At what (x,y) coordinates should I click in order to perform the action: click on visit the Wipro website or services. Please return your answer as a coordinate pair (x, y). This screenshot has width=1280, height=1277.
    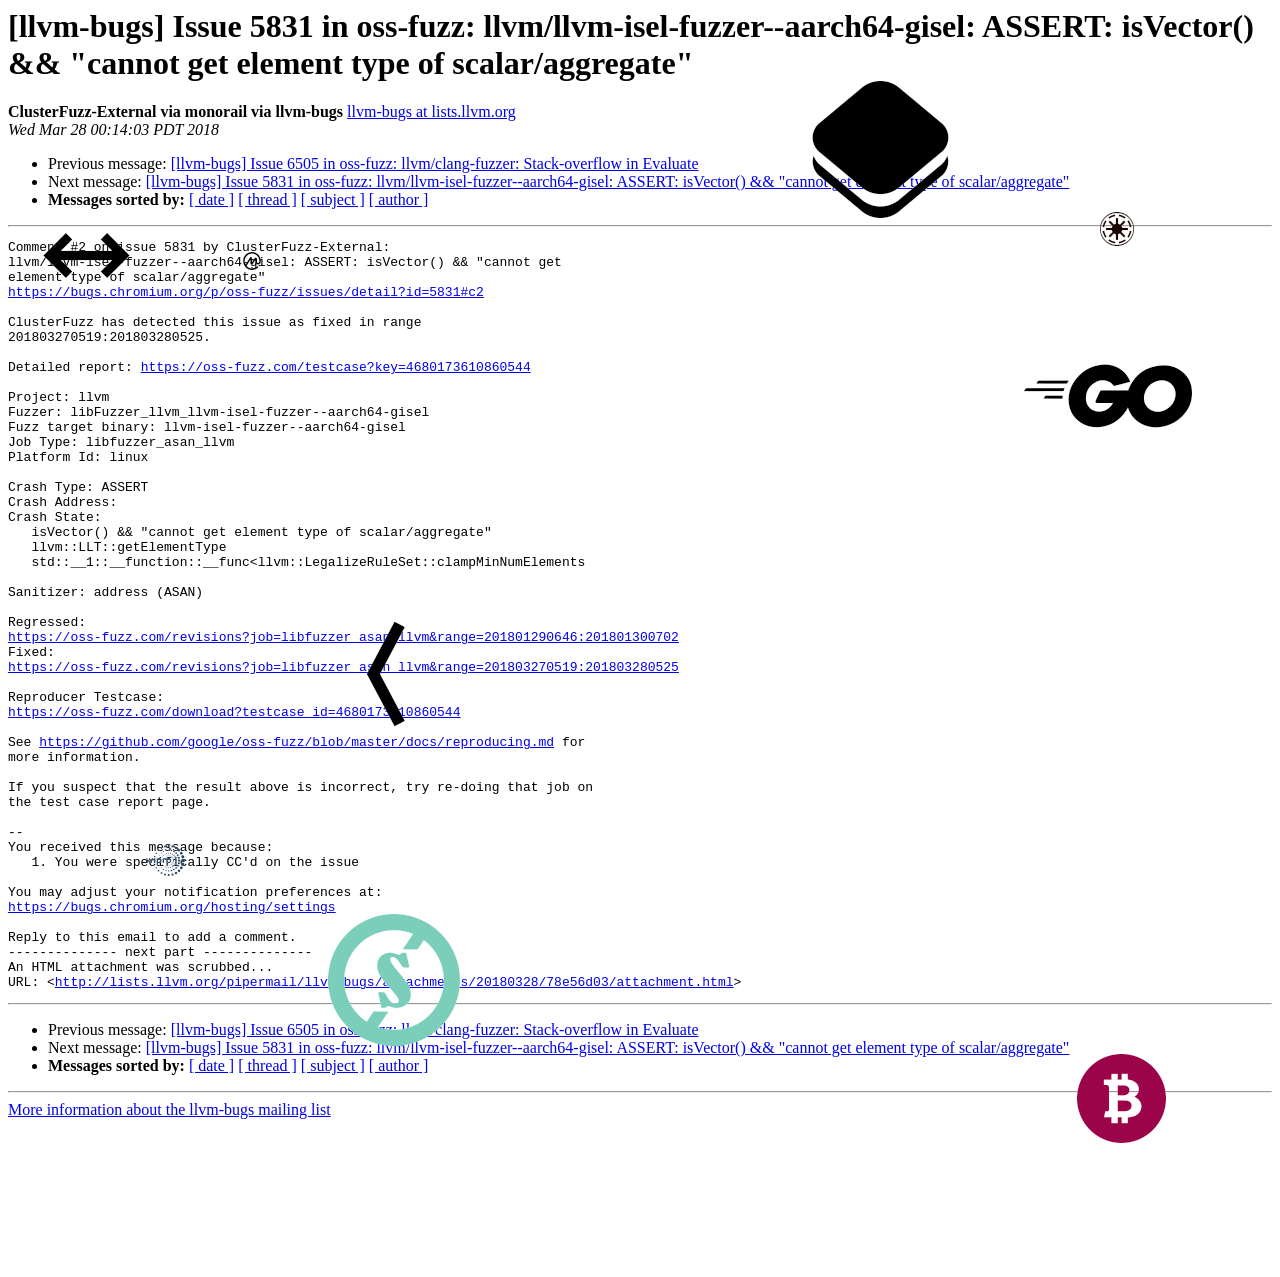
    Looking at the image, I should click on (165, 860).